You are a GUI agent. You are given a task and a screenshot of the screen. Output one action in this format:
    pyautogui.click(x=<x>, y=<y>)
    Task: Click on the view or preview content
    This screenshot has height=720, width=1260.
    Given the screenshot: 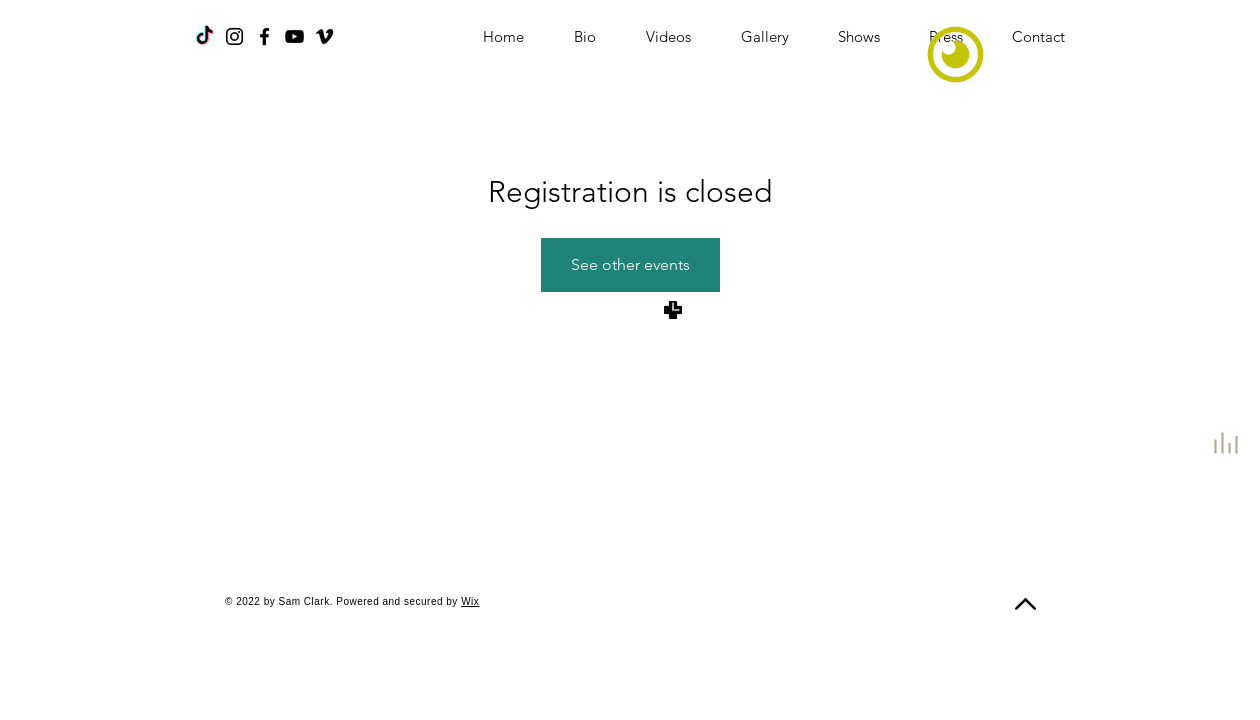 What is the action you would take?
    pyautogui.click(x=955, y=54)
    